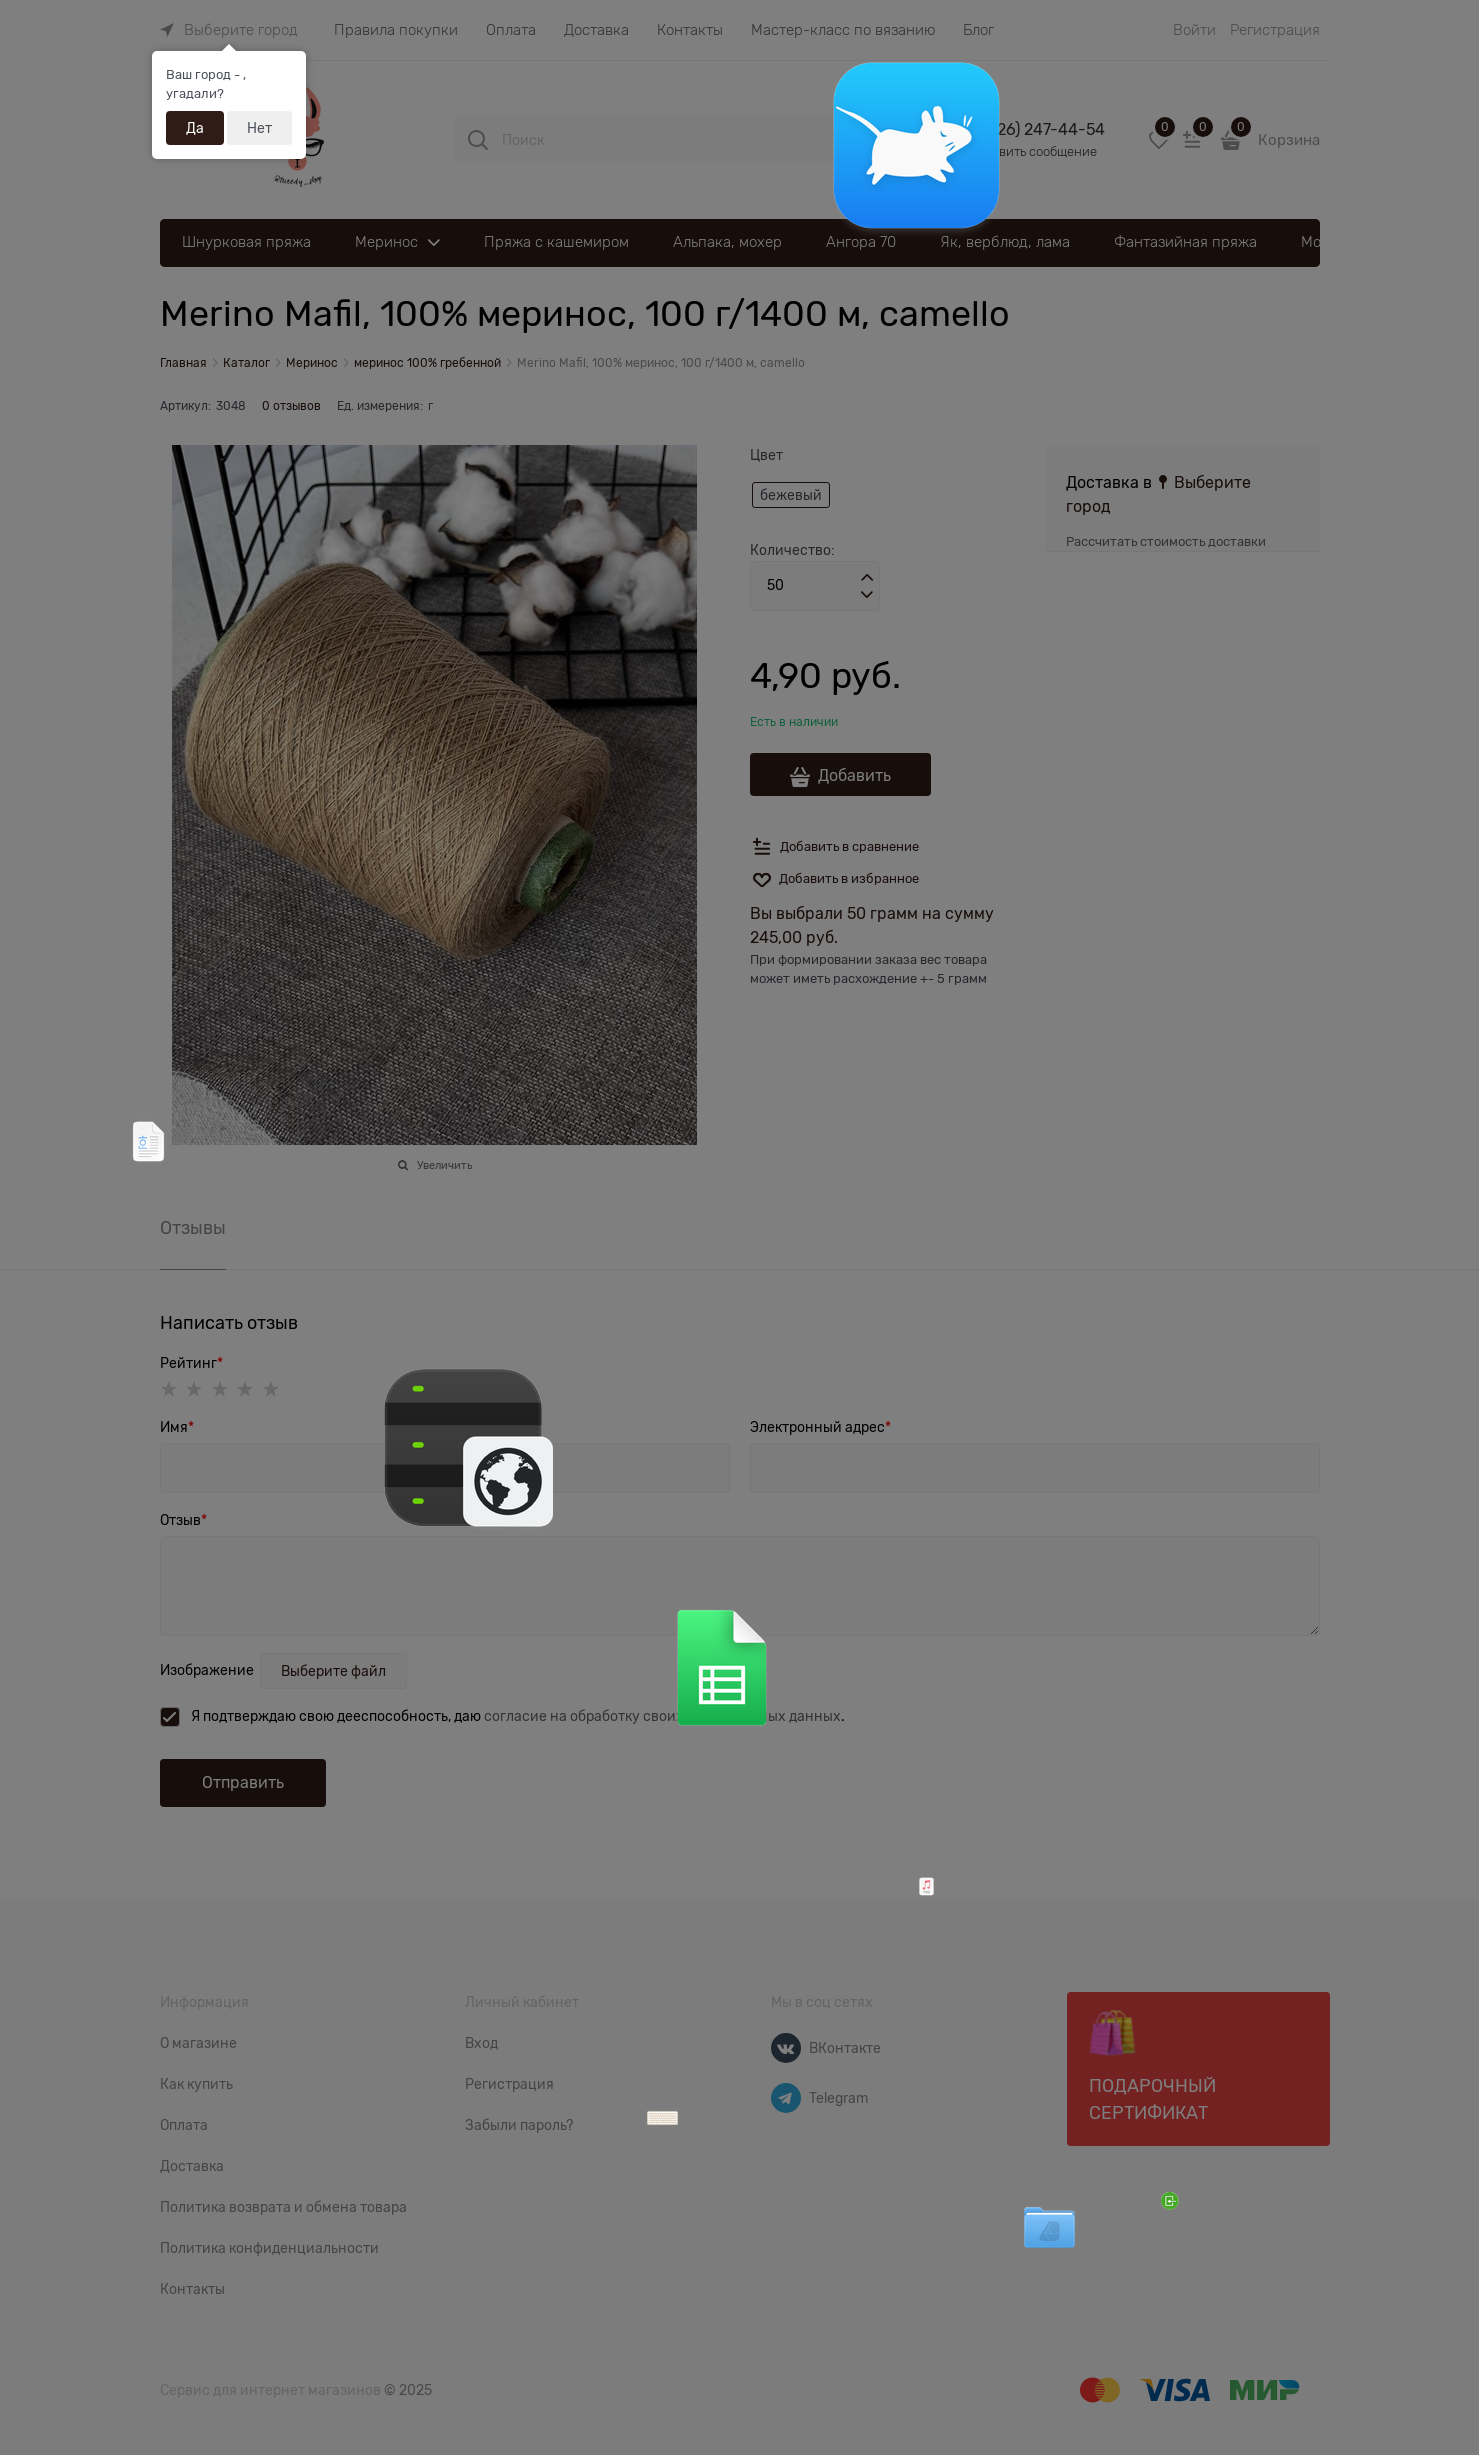  I want to click on open Affinity Designer project files folder, so click(1049, 2227).